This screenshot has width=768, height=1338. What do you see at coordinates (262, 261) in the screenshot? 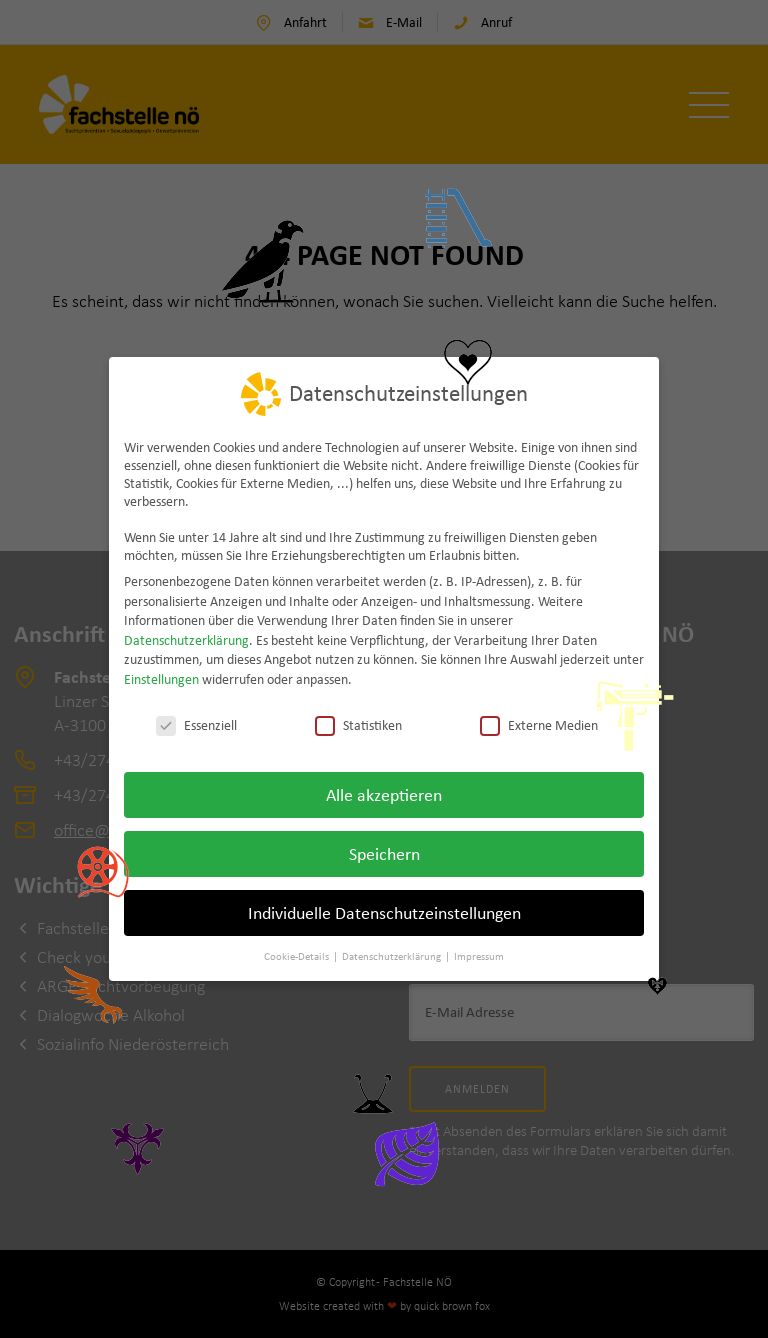
I see `egyptian-themed game element or character` at bounding box center [262, 261].